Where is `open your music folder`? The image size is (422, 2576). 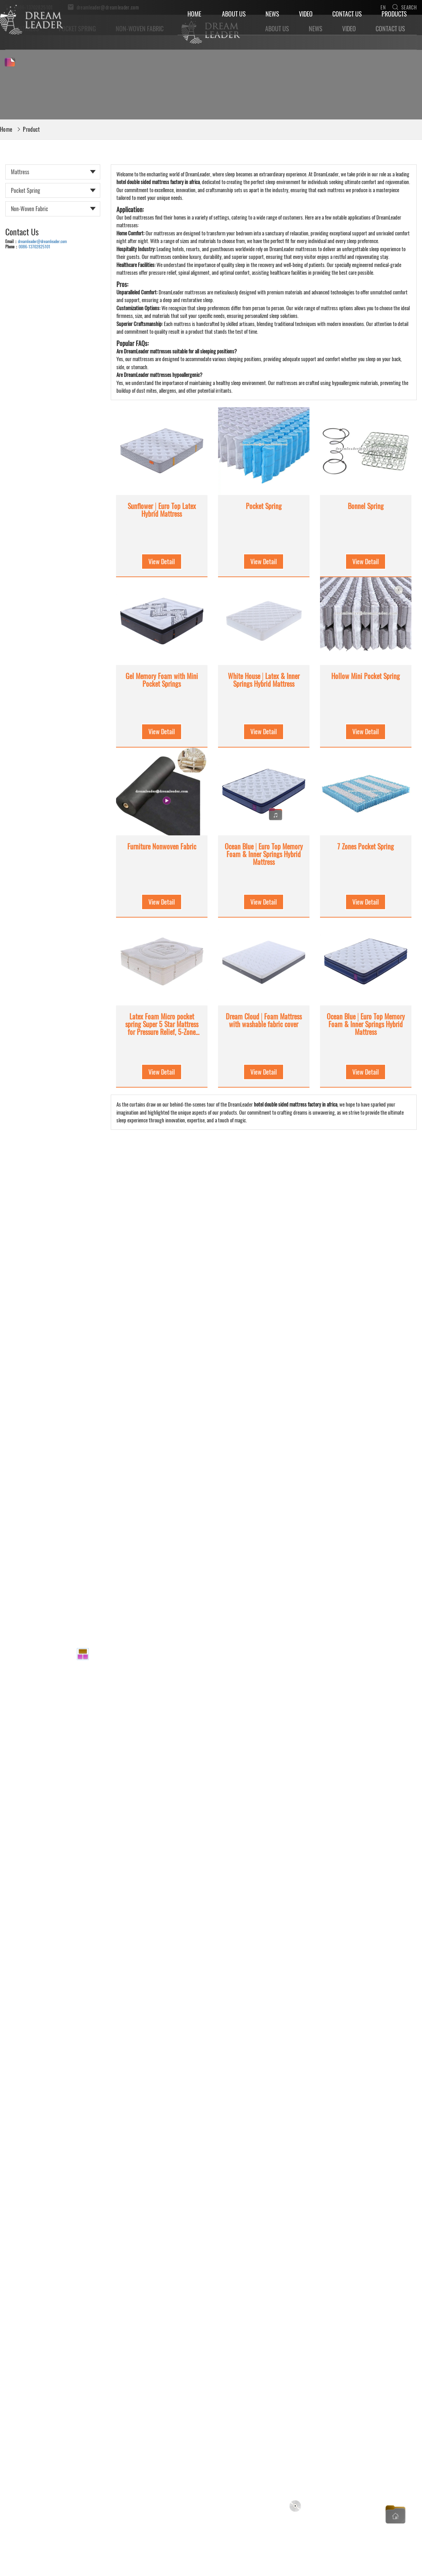 open your music folder is located at coordinates (275, 814).